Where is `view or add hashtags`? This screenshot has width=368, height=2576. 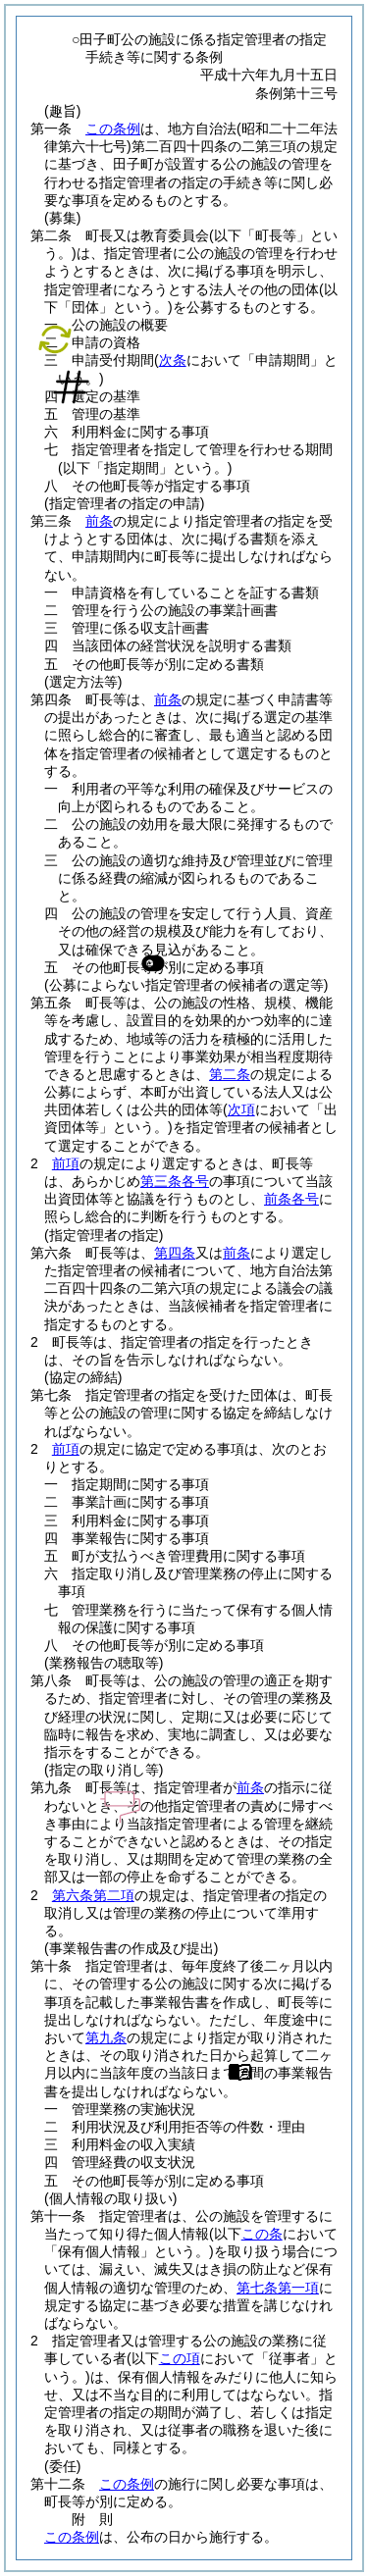
view or add hashtags is located at coordinates (71, 386).